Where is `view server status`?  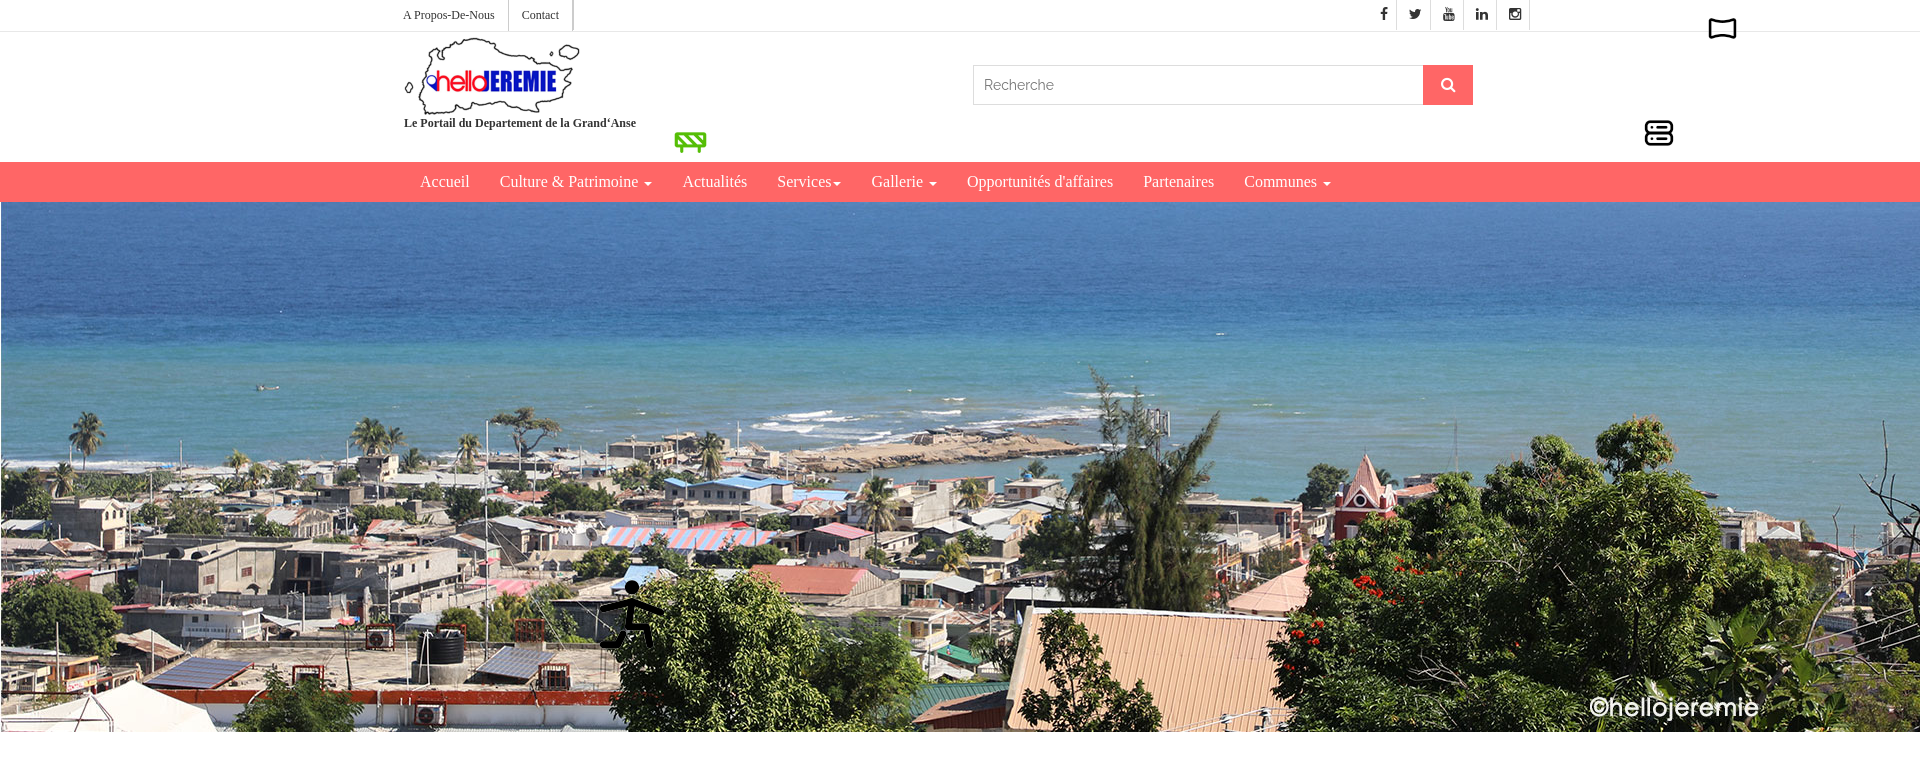 view server status is located at coordinates (1659, 133).